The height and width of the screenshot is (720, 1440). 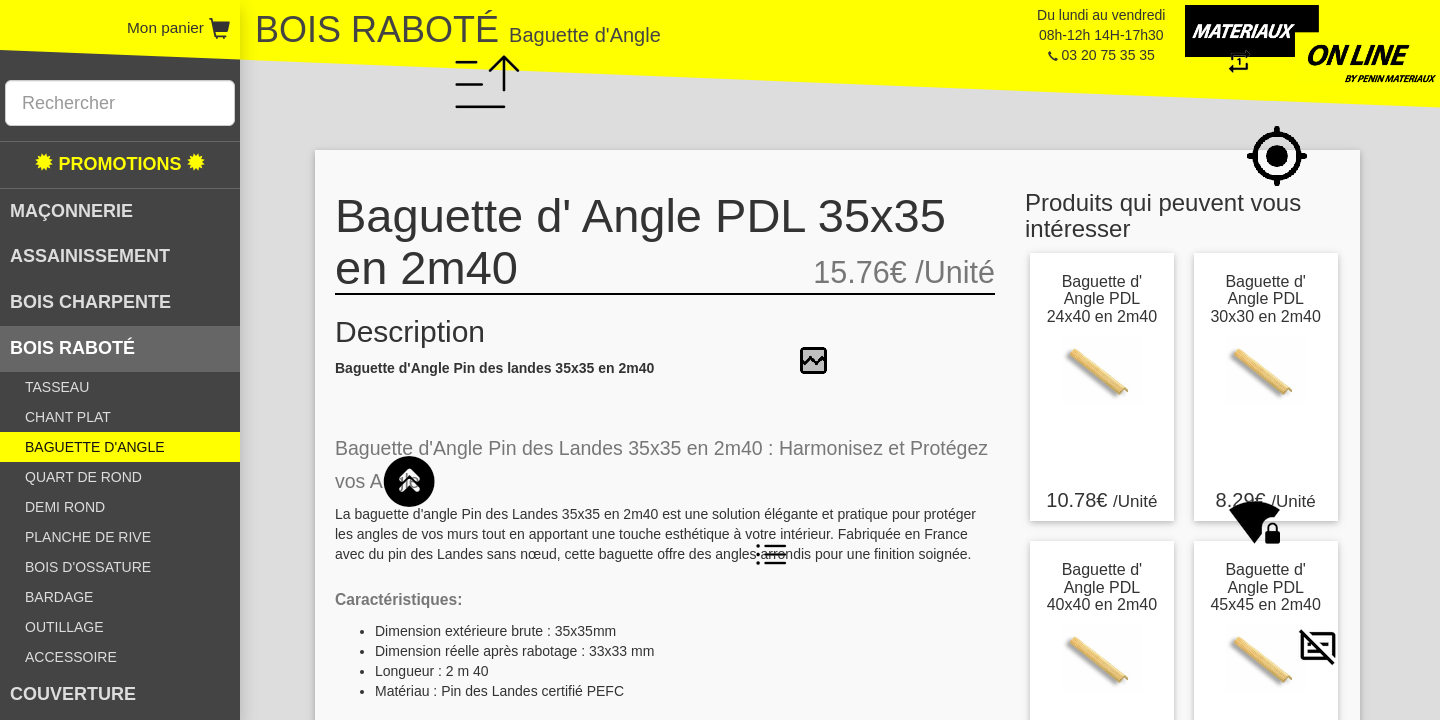 I want to click on scroll to top of page, so click(x=409, y=481).